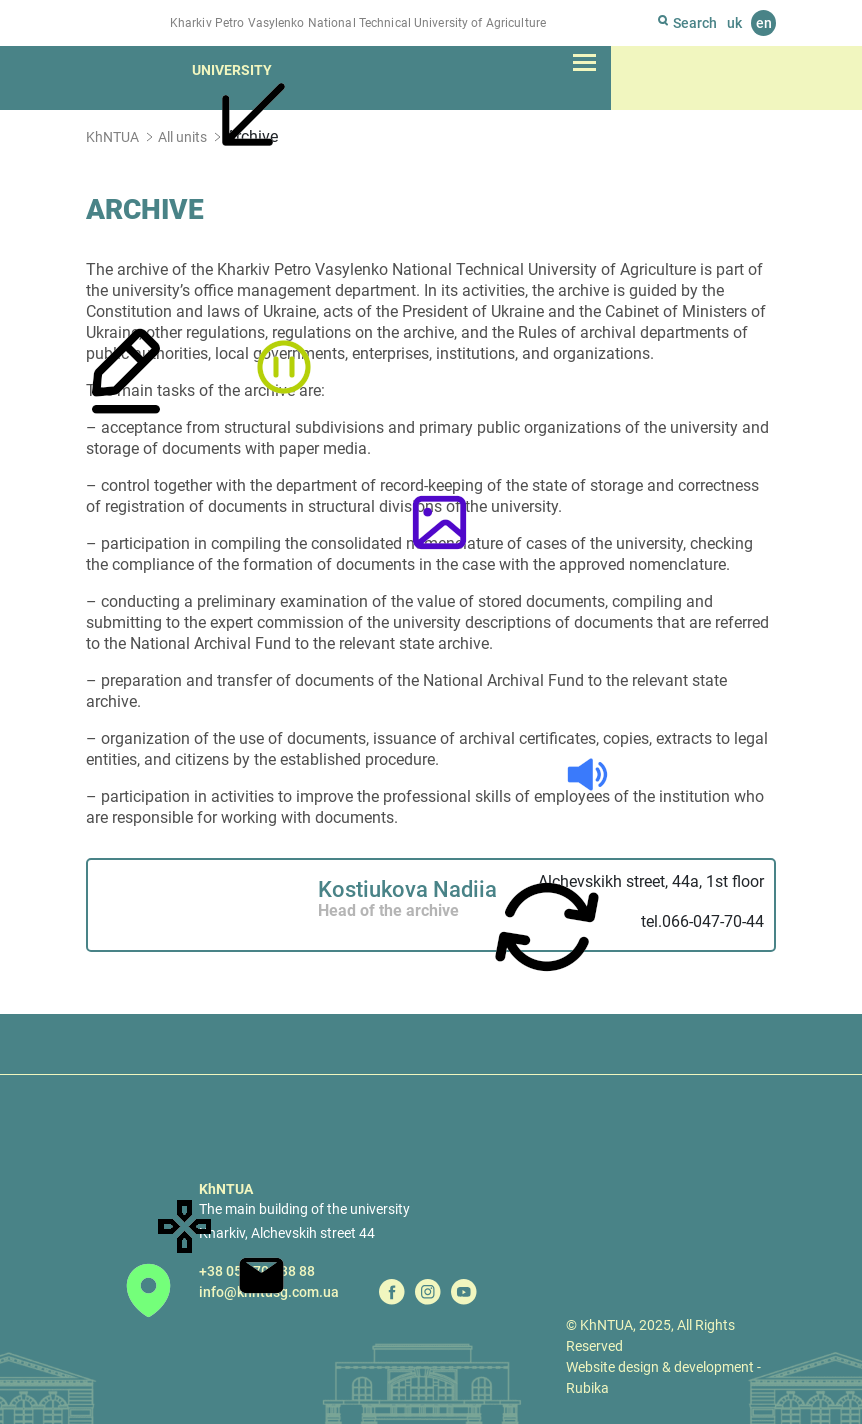 This screenshot has width=862, height=1424. I want to click on open your email inbox, so click(261, 1275).